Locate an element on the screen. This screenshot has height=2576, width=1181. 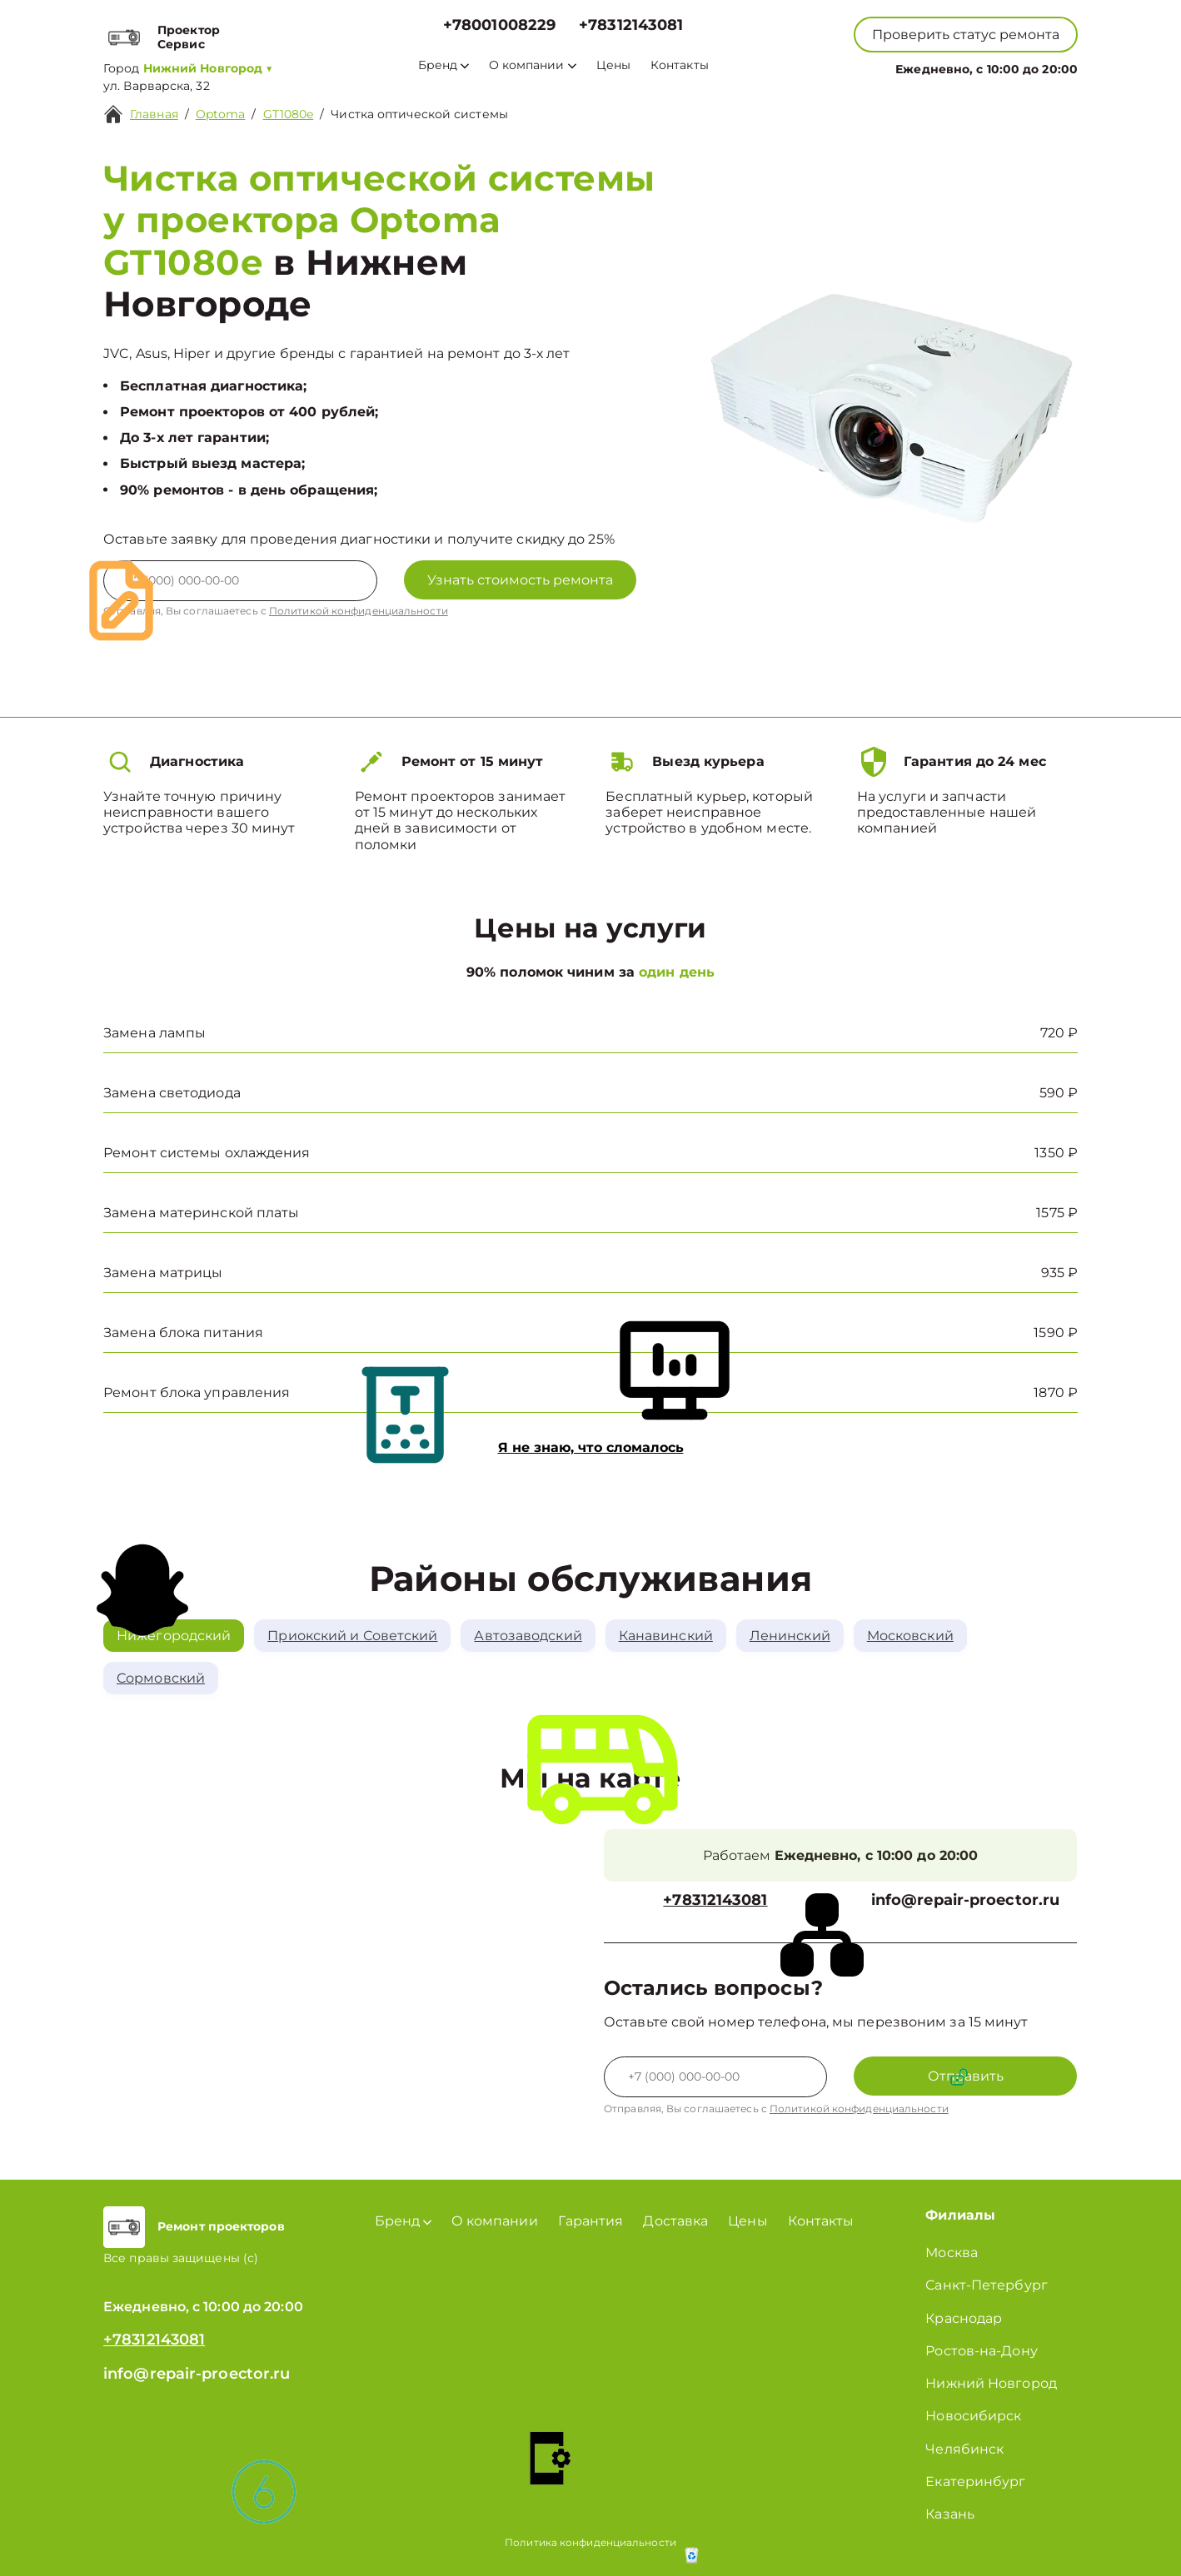
view data table or spreadsheet is located at coordinates (405, 1415).